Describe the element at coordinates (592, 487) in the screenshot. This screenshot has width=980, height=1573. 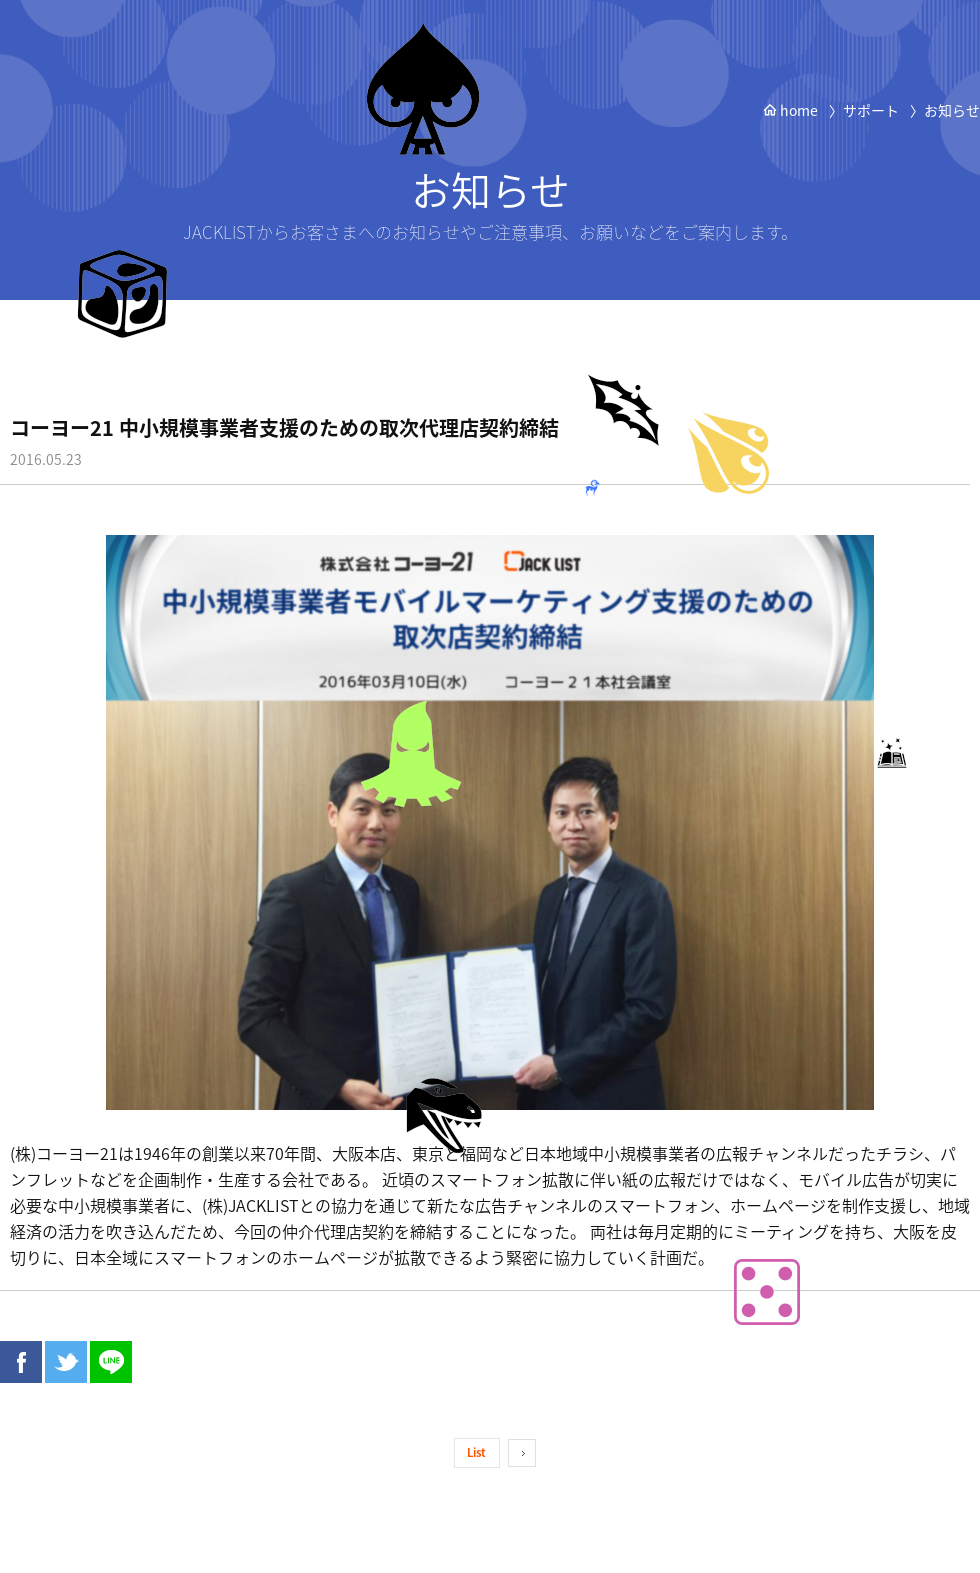
I see `represents the Aries zodiac sign` at that location.